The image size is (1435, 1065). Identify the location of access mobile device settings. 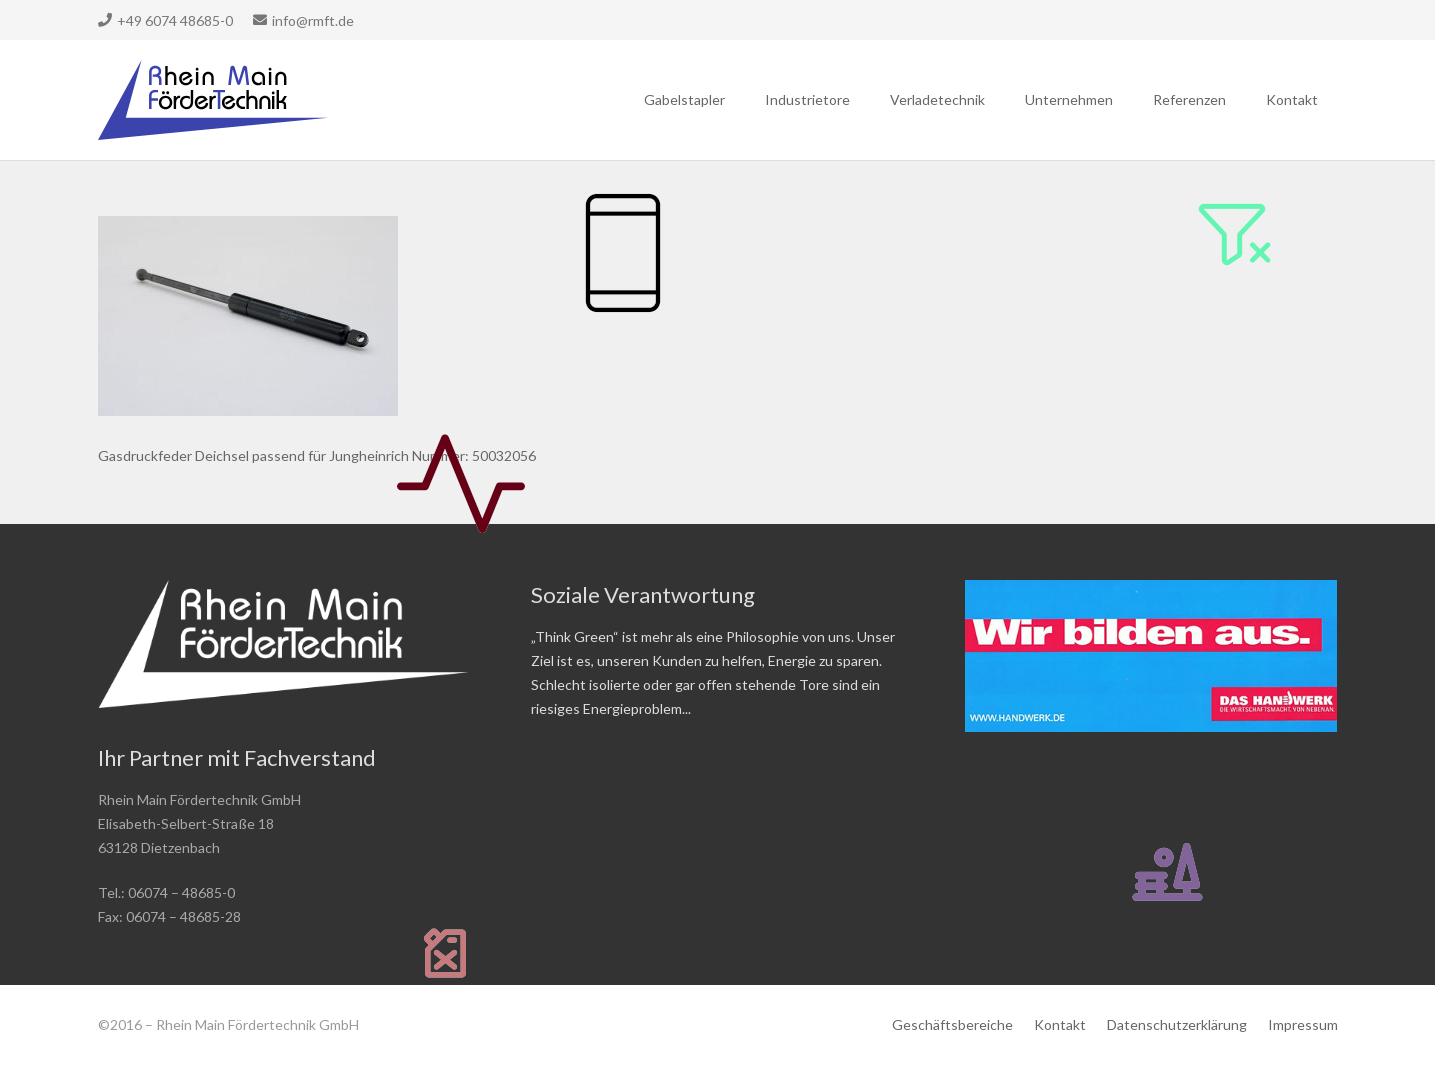
(623, 253).